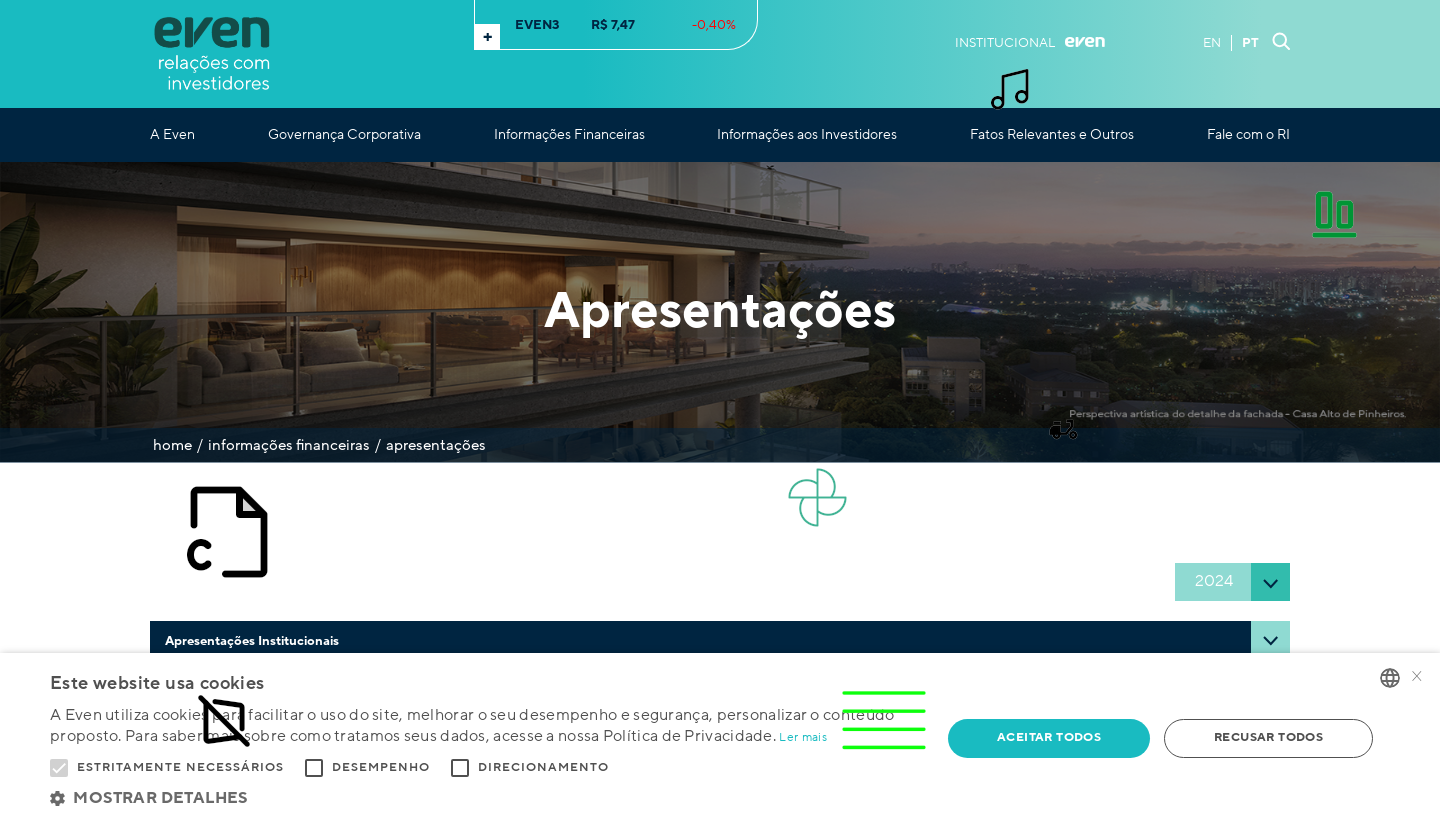  What do you see at coordinates (884, 722) in the screenshot?
I see `justify text alignment` at bounding box center [884, 722].